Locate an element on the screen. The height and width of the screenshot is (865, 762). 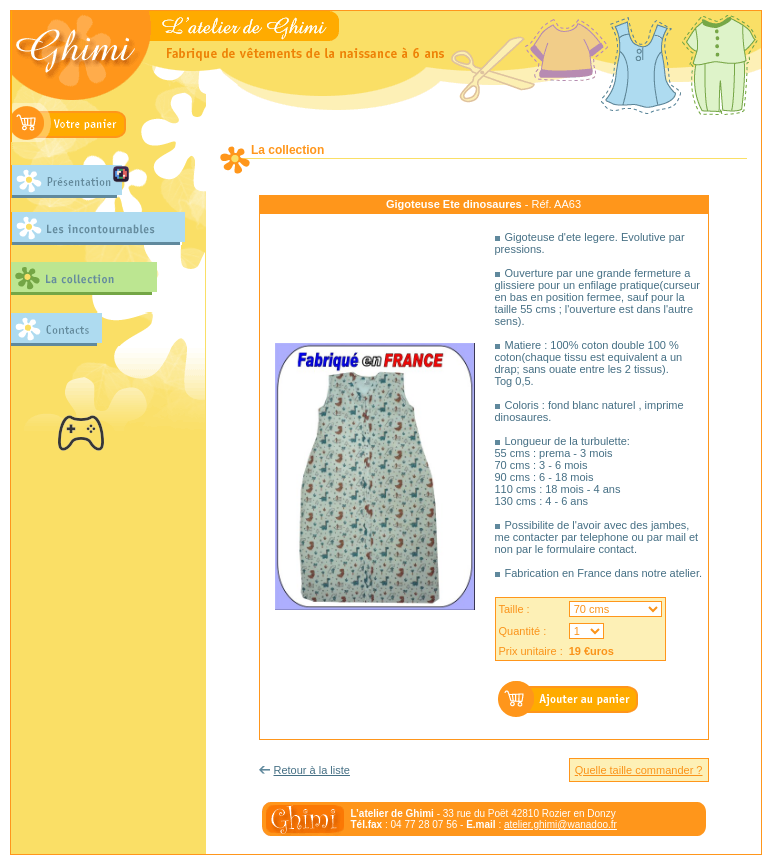
access games and gaming applications is located at coordinates (81, 433).